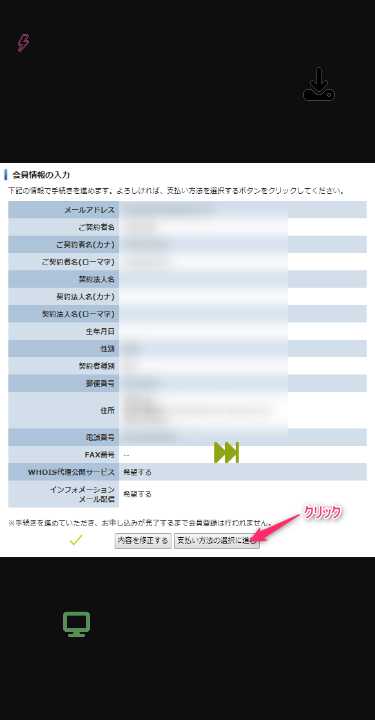 The width and height of the screenshot is (375, 720). What do you see at coordinates (319, 85) in the screenshot?
I see `download a file to your device` at bounding box center [319, 85].